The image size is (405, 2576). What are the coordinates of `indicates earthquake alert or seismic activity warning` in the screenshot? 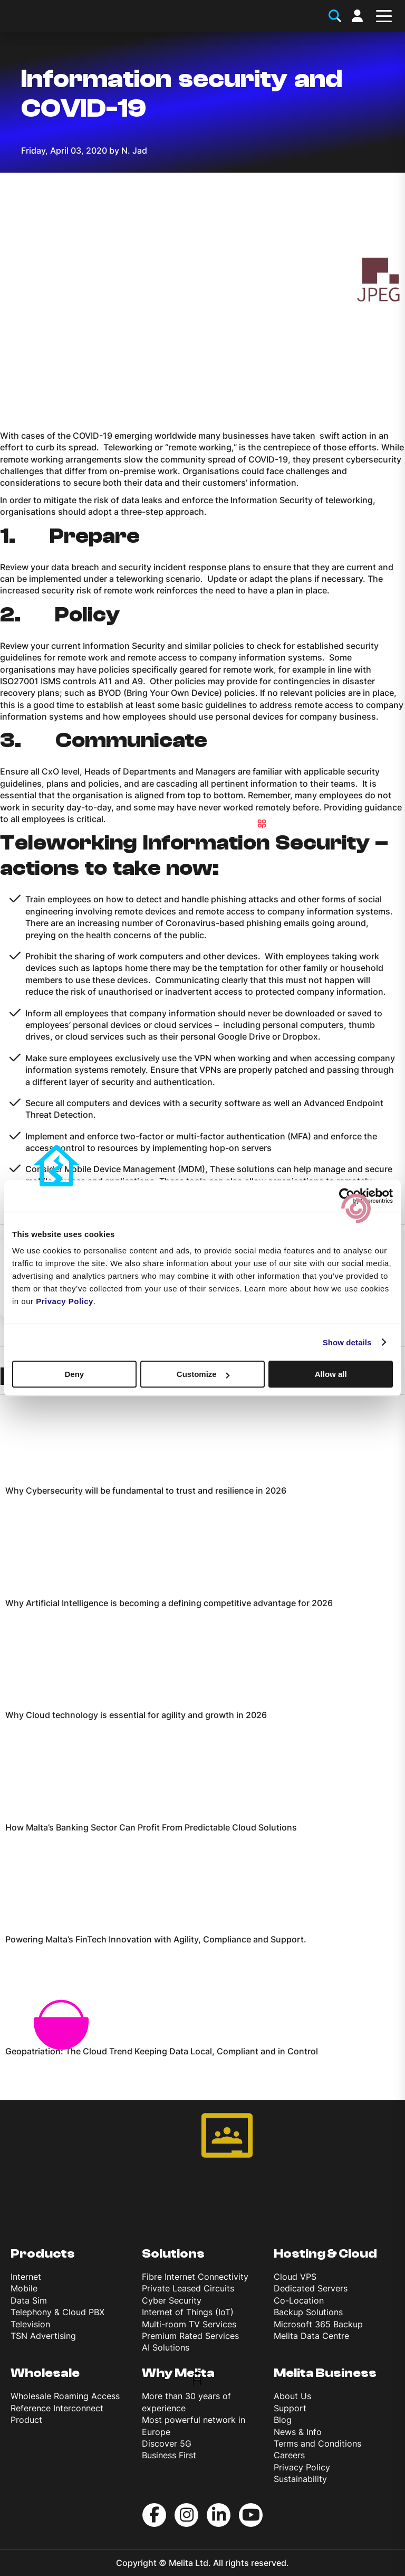 It's located at (56, 1167).